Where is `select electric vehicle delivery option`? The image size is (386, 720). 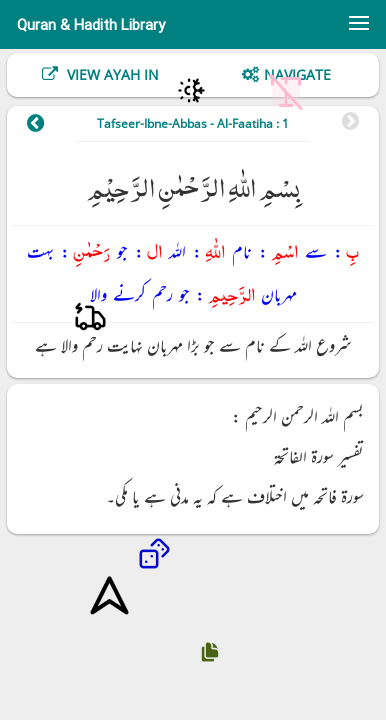
select electric vehicle delivery option is located at coordinates (90, 316).